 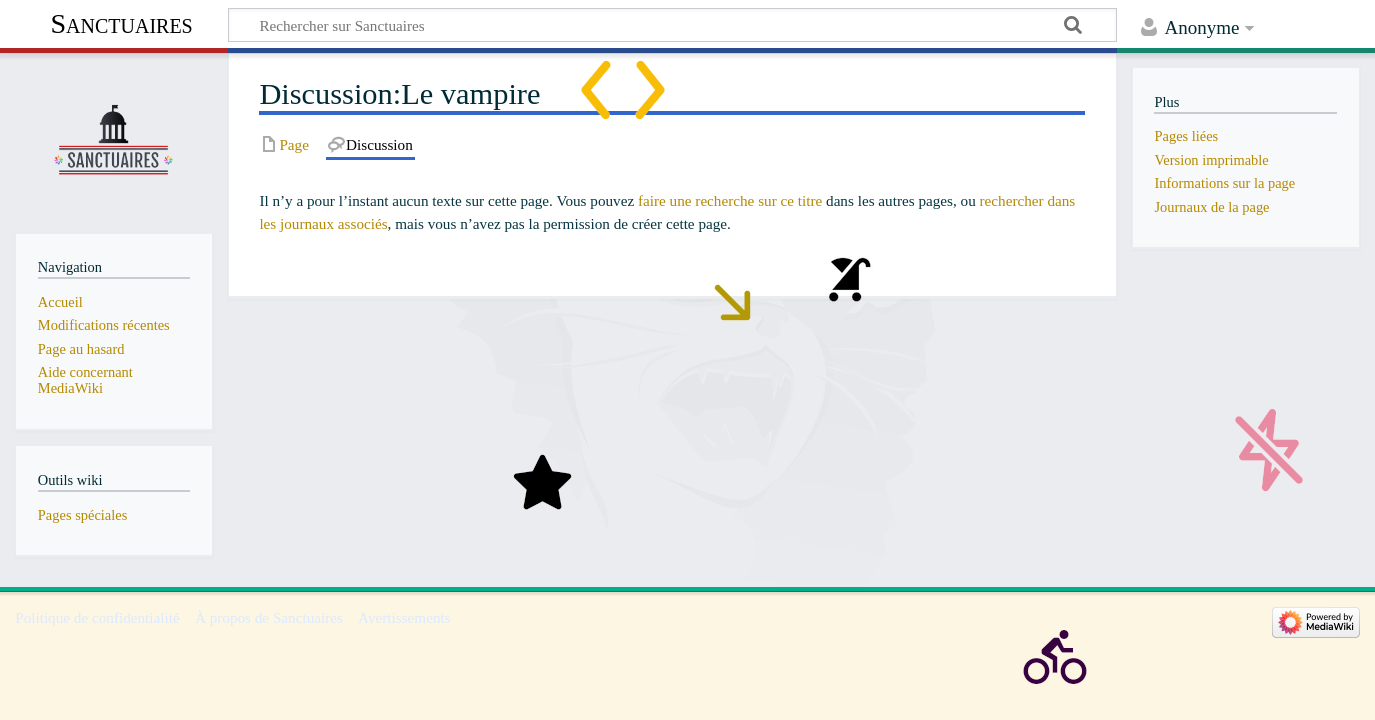 I want to click on access bike-related features or cycling mode, so click(x=1055, y=657).